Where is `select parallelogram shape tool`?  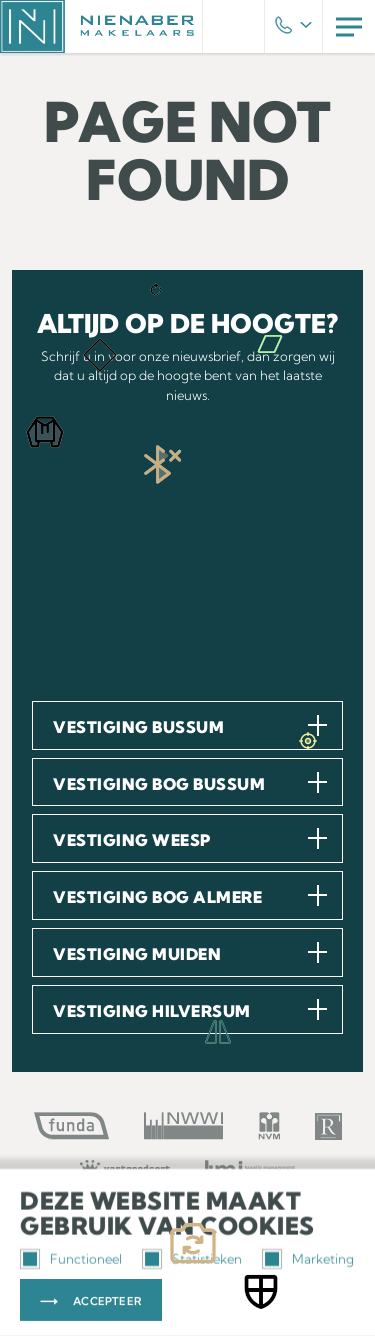
select parallelogram shape tool is located at coordinates (270, 344).